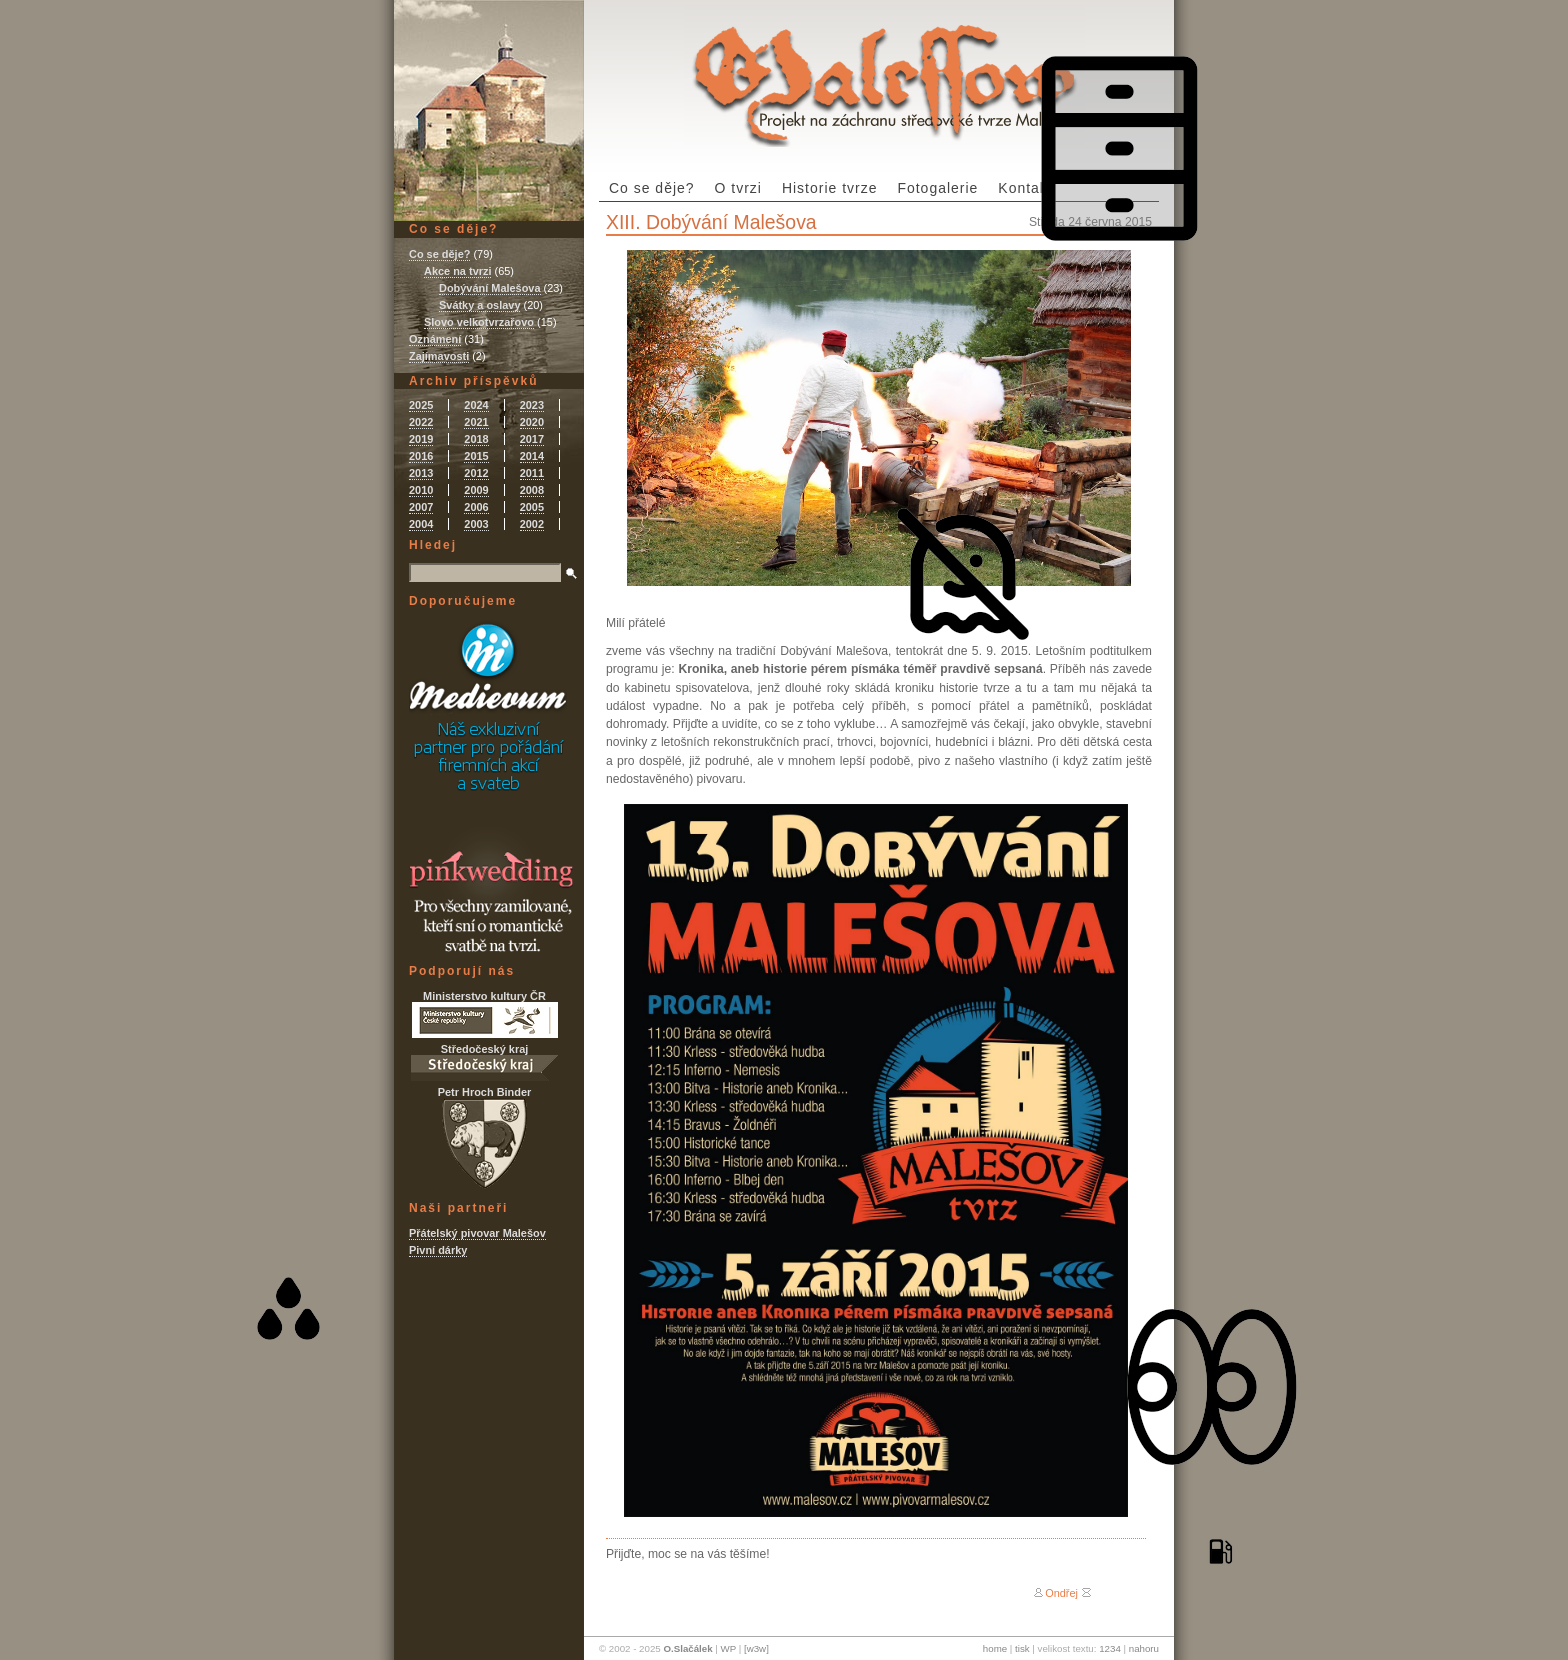 The image size is (1568, 1660). Describe the element at coordinates (288, 1308) in the screenshot. I see `adjust humidity or moisture settings` at that location.